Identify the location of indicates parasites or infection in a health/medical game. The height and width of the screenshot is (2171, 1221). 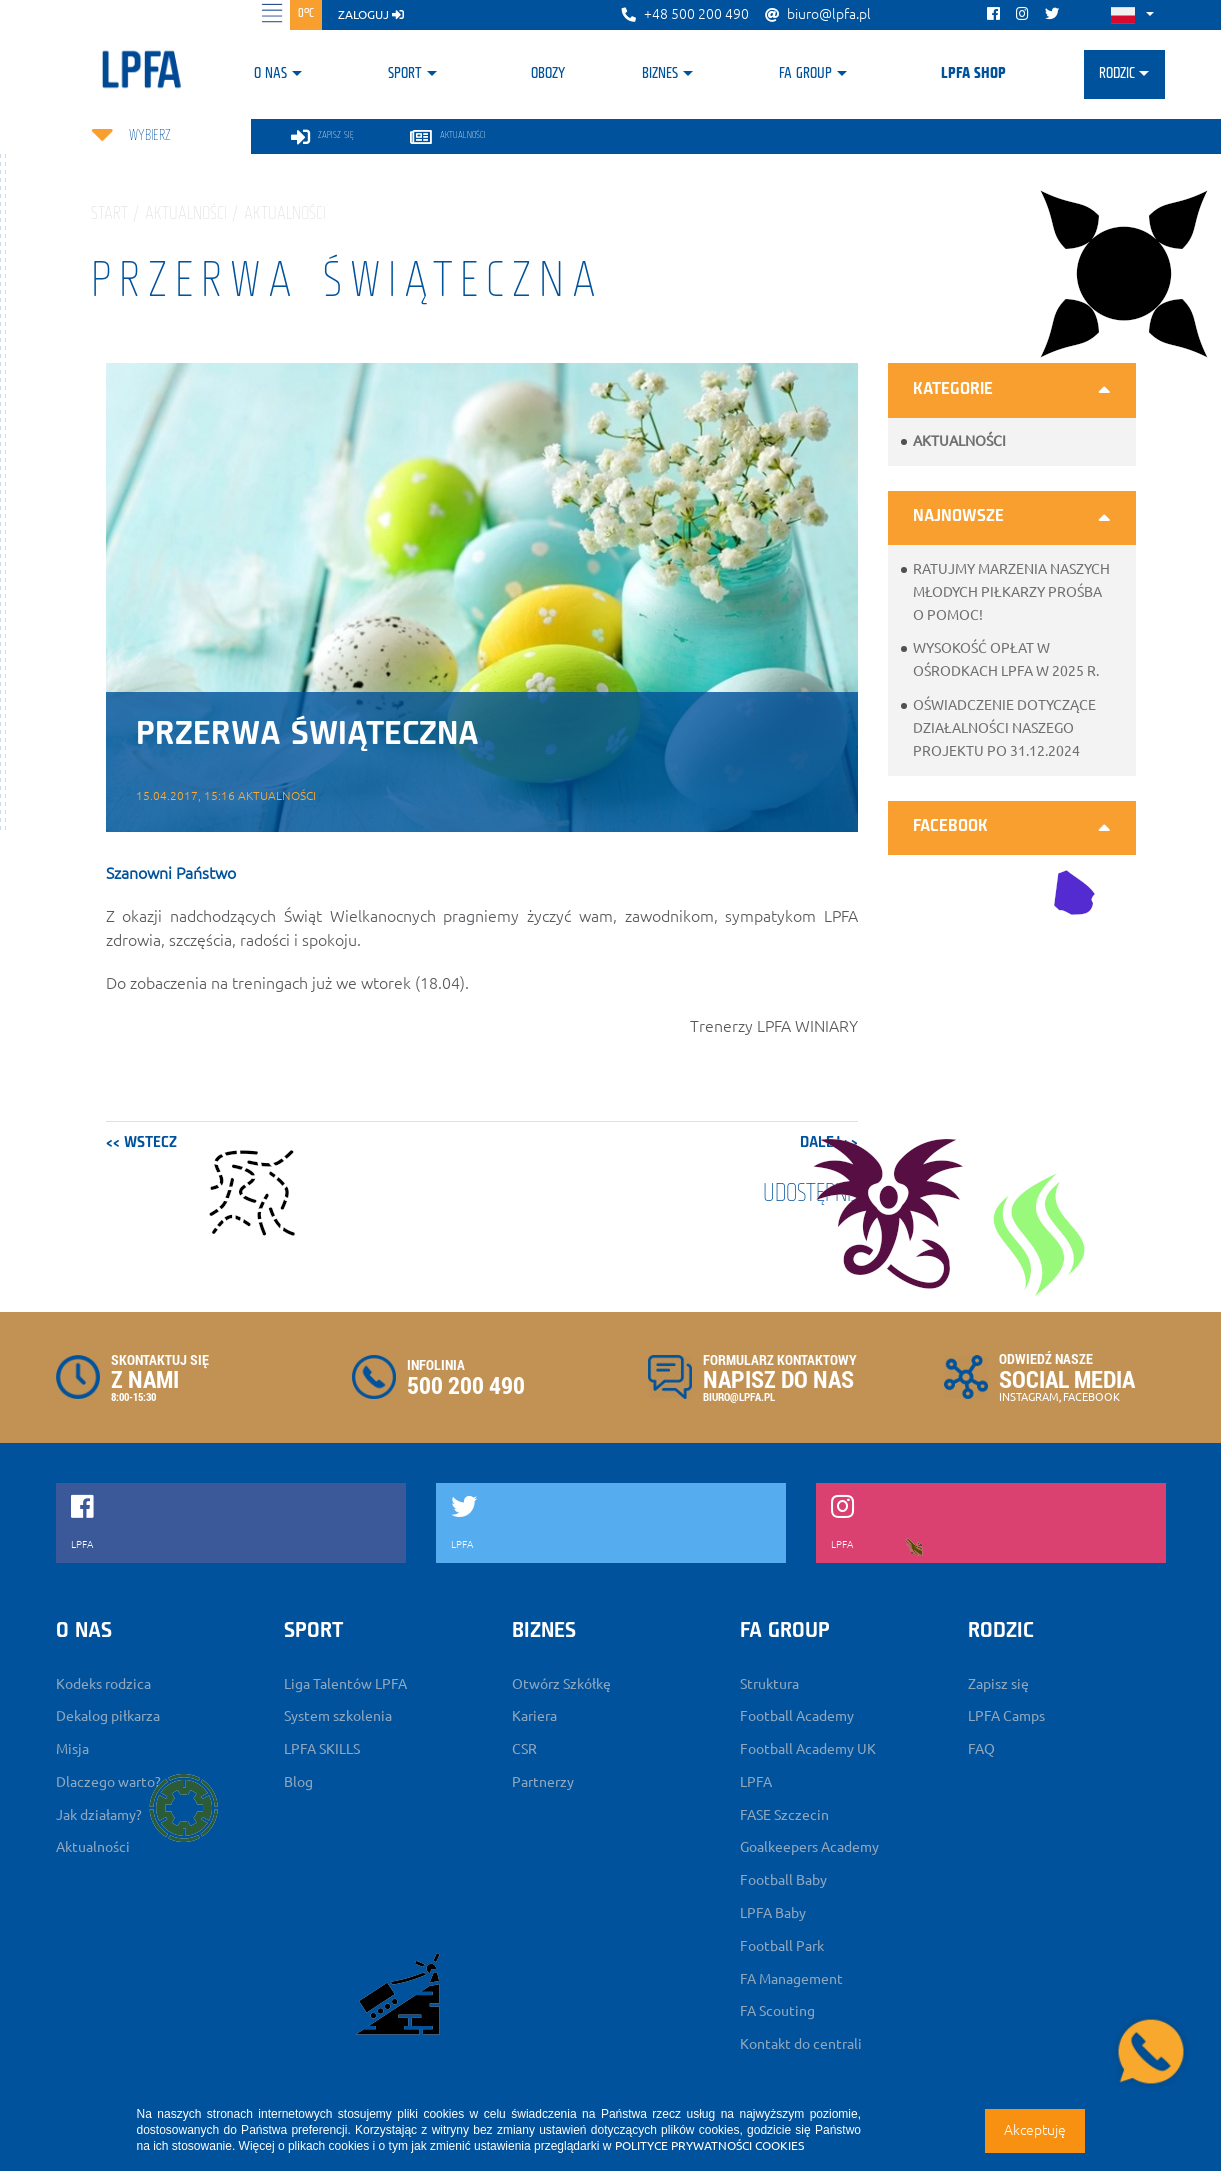
(252, 1193).